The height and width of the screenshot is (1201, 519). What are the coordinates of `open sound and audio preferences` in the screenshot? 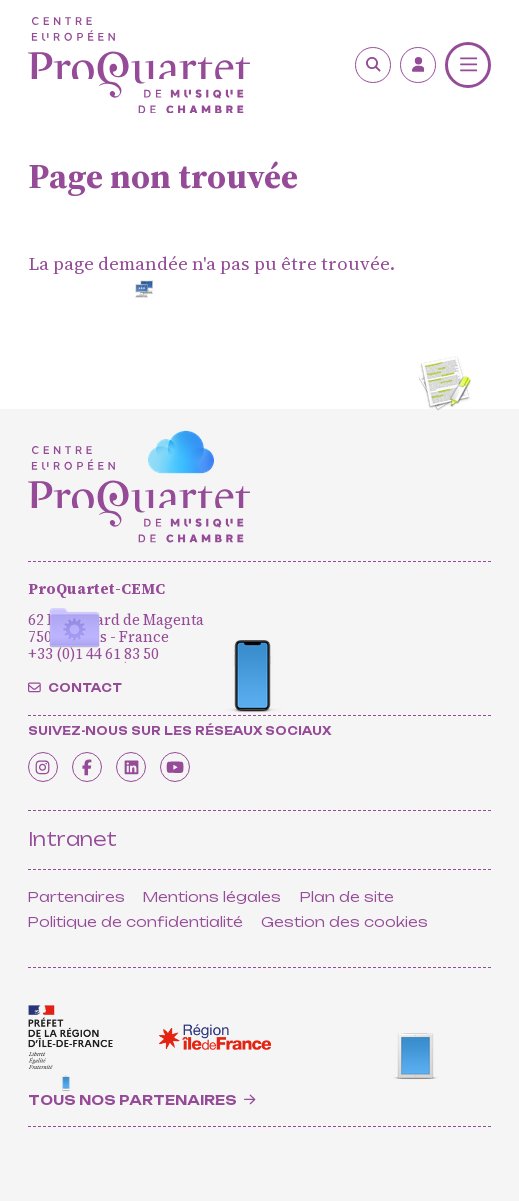 It's located at (117, 651).